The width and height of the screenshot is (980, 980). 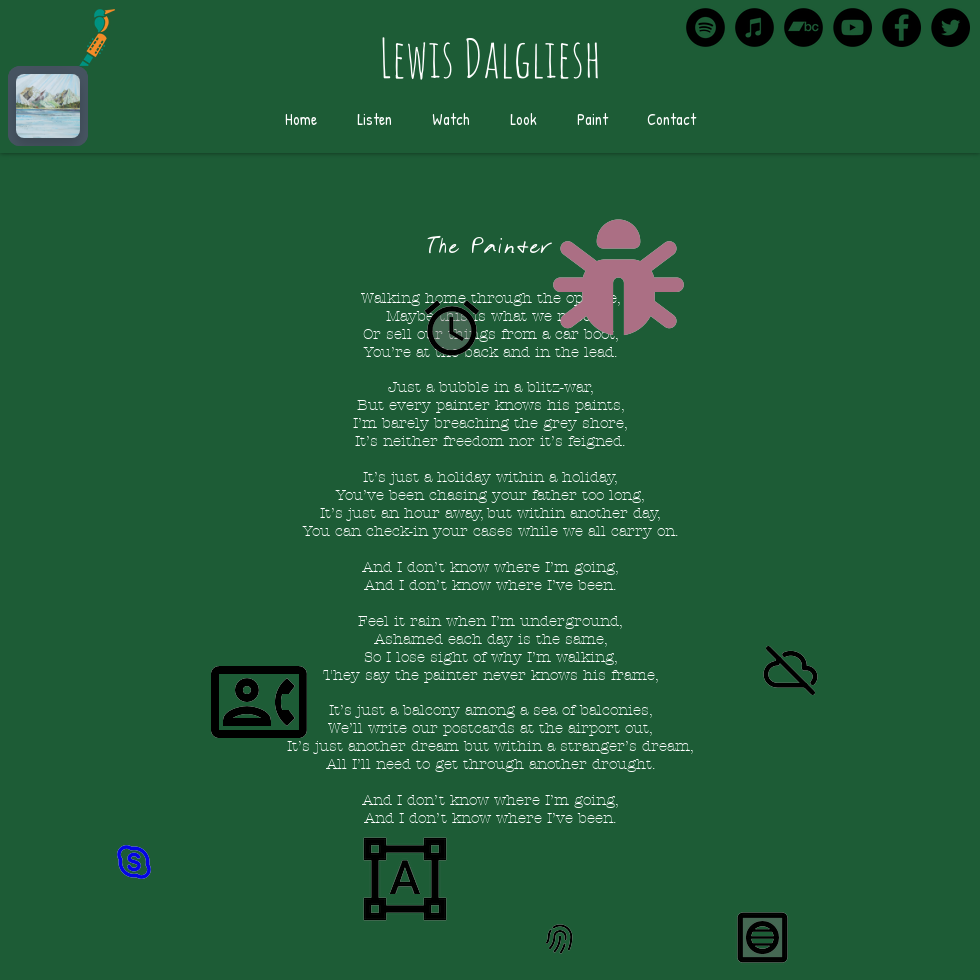 I want to click on set or manage alarms, so click(x=452, y=328).